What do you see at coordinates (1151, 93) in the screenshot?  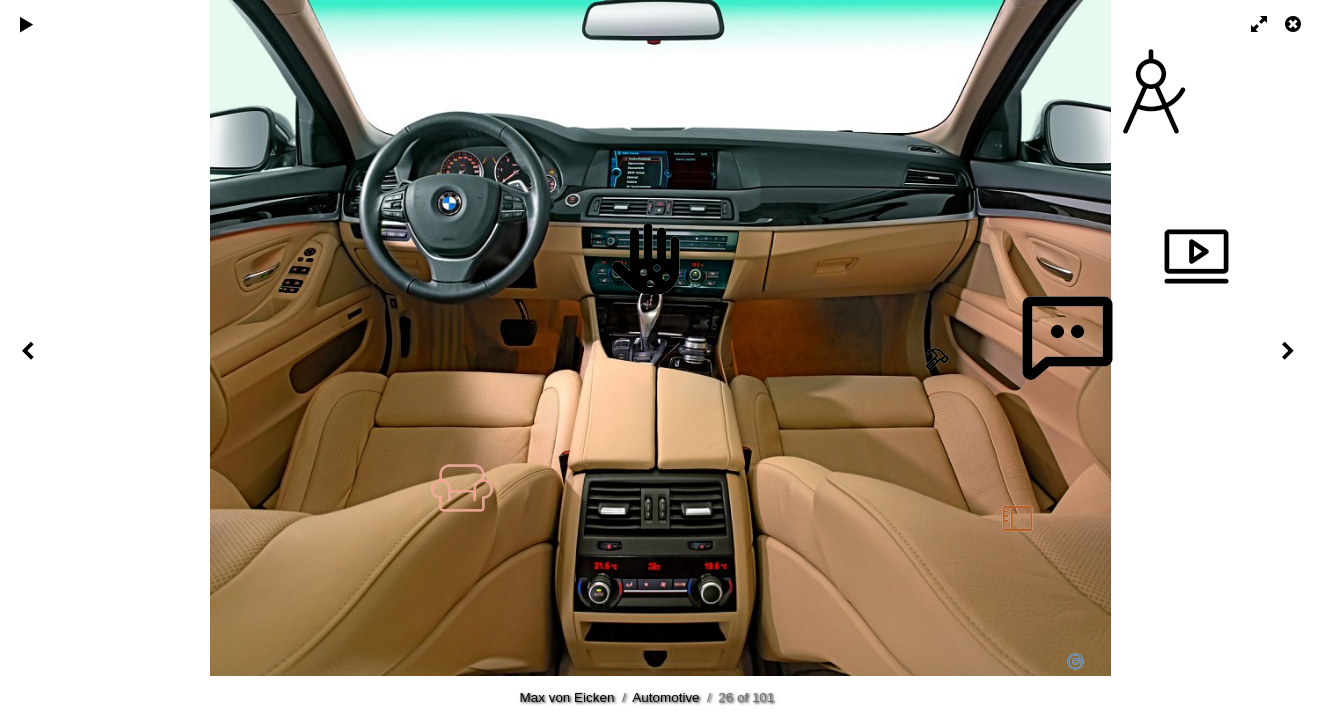 I see `access drawing or drafting tools` at bounding box center [1151, 93].